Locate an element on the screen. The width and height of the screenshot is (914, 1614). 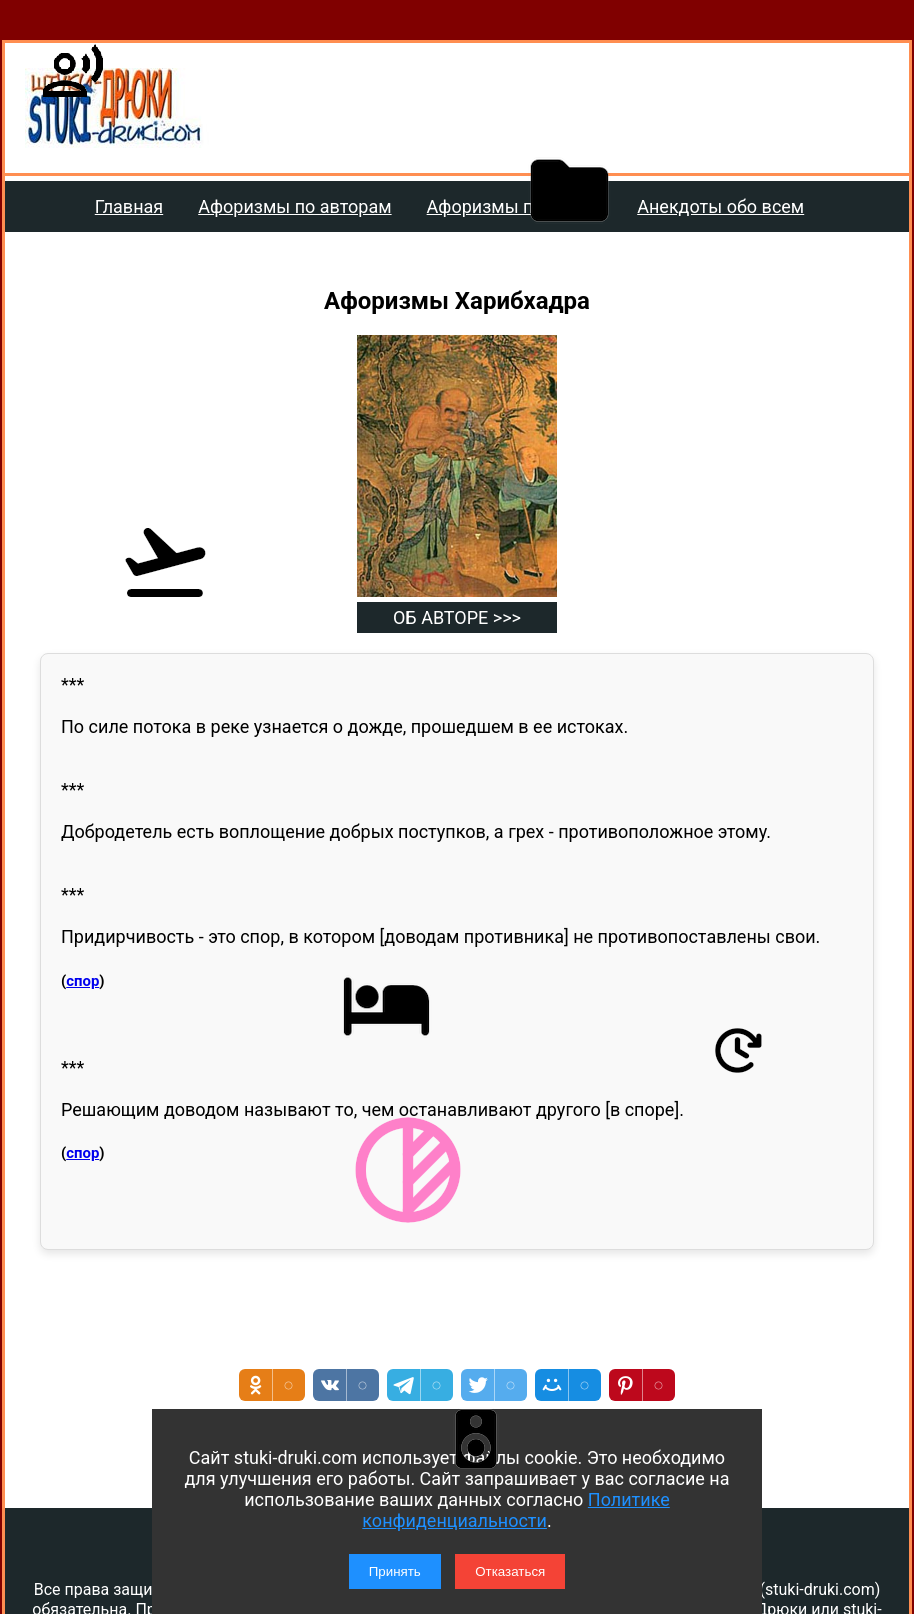
access your files and documents is located at coordinates (569, 190).